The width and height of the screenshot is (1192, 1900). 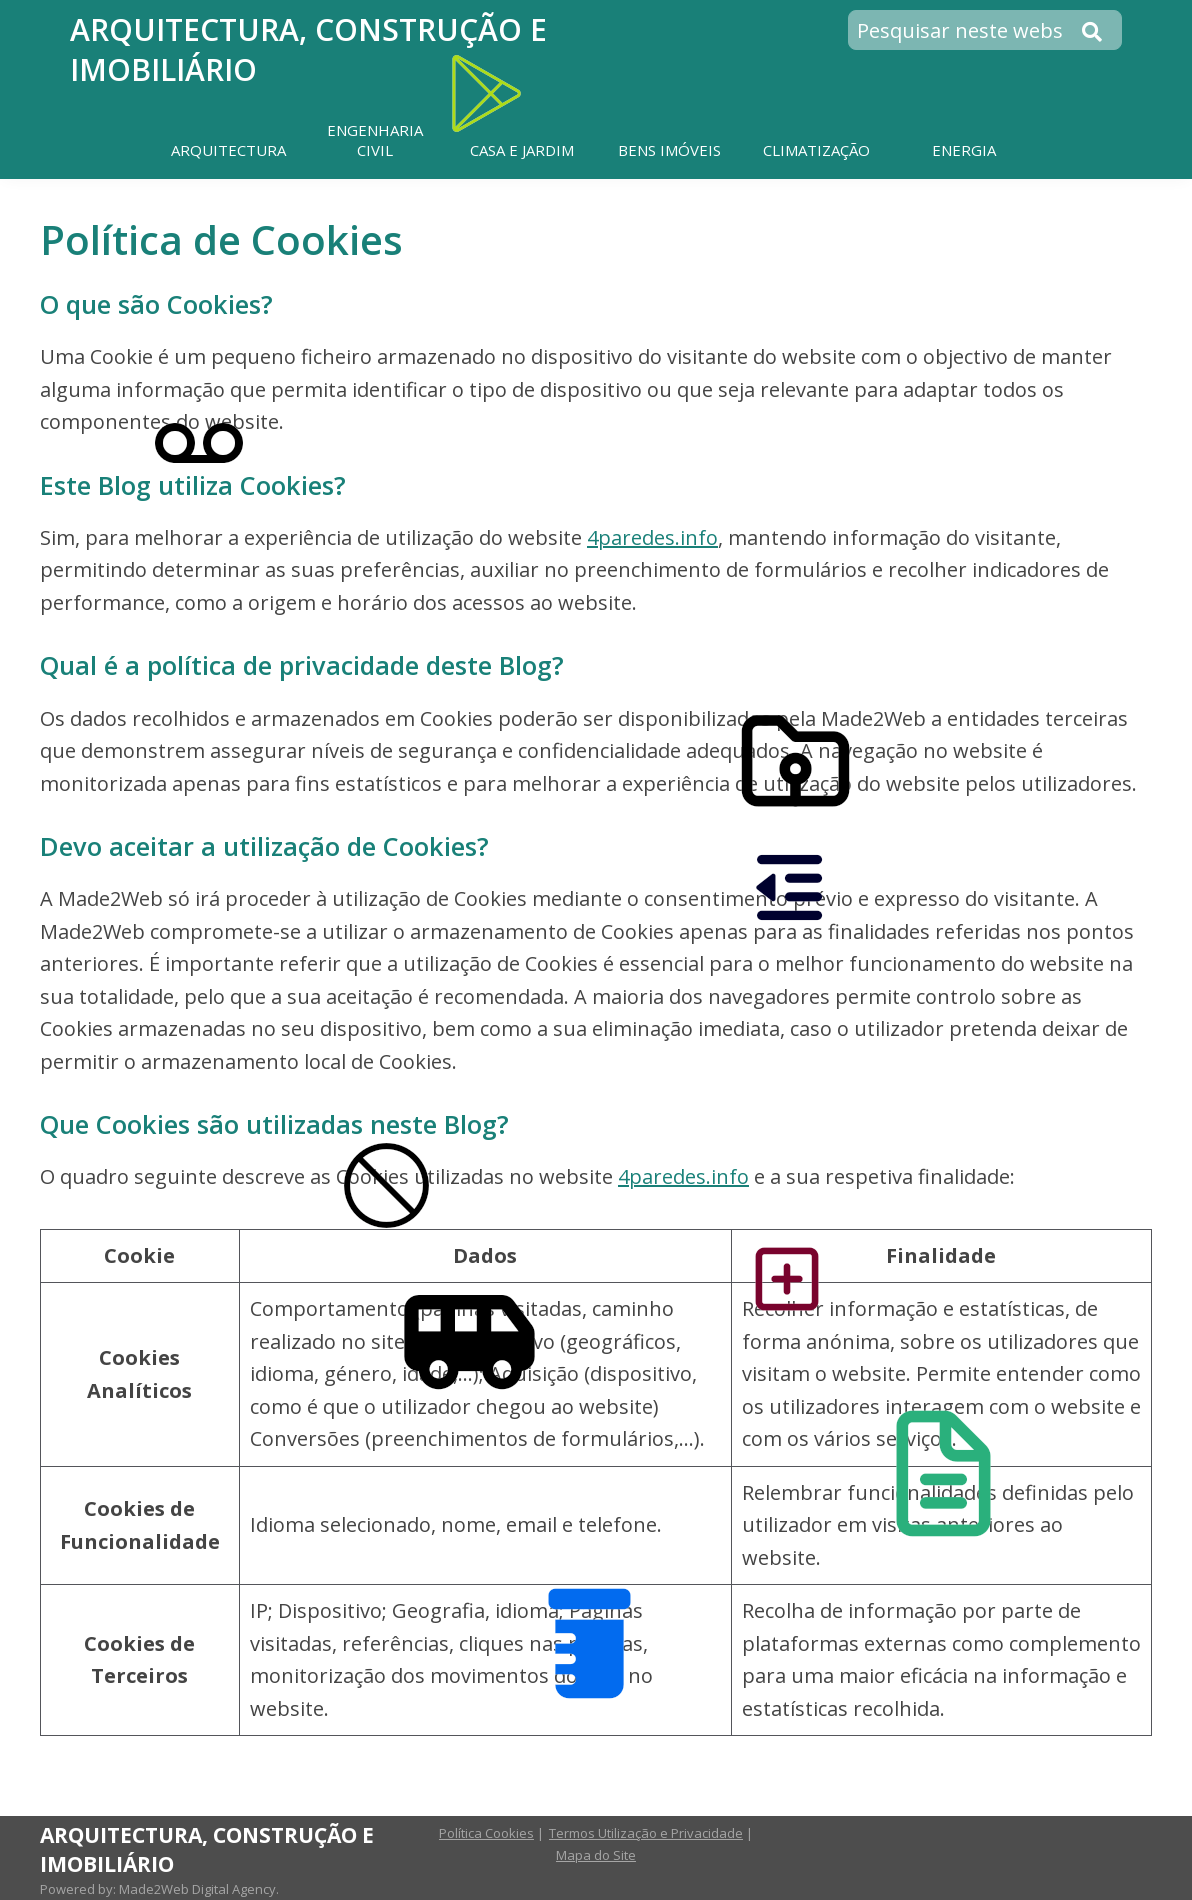 I want to click on view prescription or medication details, so click(x=589, y=1643).